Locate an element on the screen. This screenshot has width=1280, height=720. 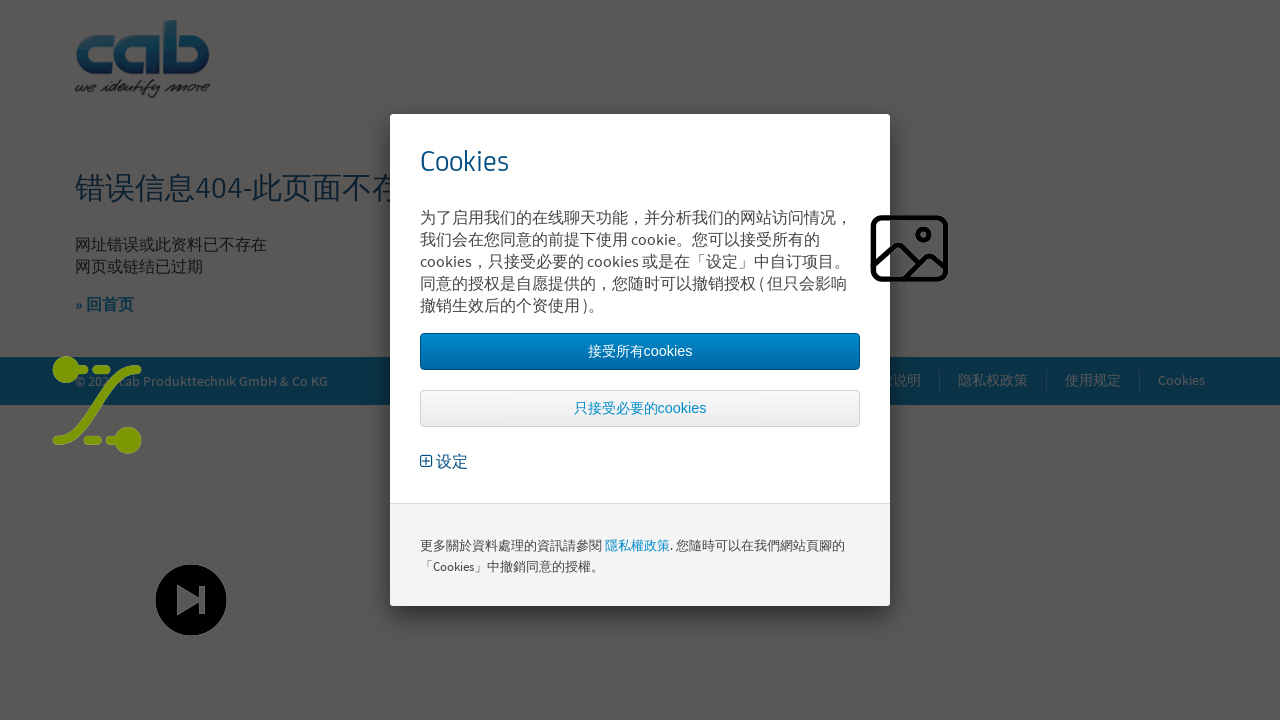
adjust animation easing curve control points is located at coordinates (97, 405).